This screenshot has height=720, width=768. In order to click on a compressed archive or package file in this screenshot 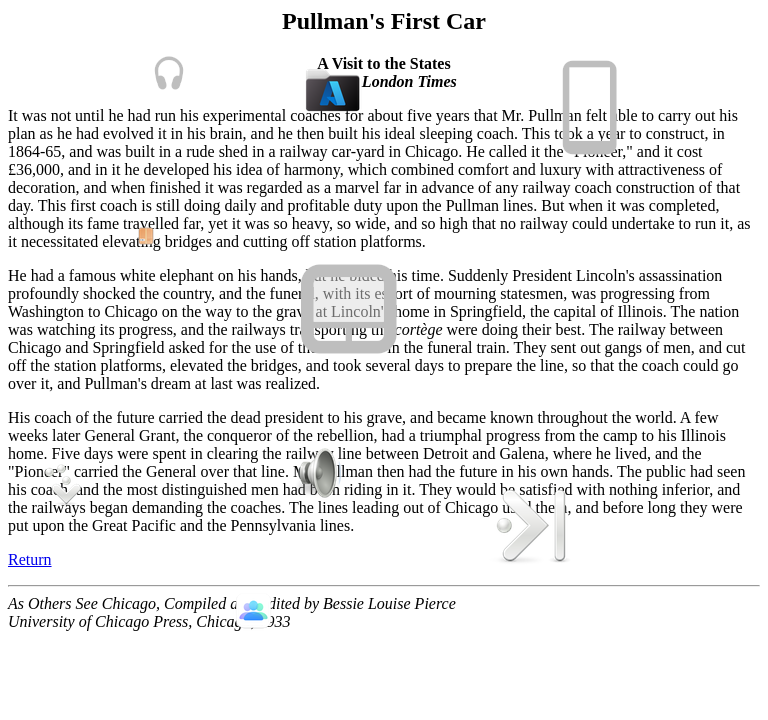, I will do `click(146, 236)`.